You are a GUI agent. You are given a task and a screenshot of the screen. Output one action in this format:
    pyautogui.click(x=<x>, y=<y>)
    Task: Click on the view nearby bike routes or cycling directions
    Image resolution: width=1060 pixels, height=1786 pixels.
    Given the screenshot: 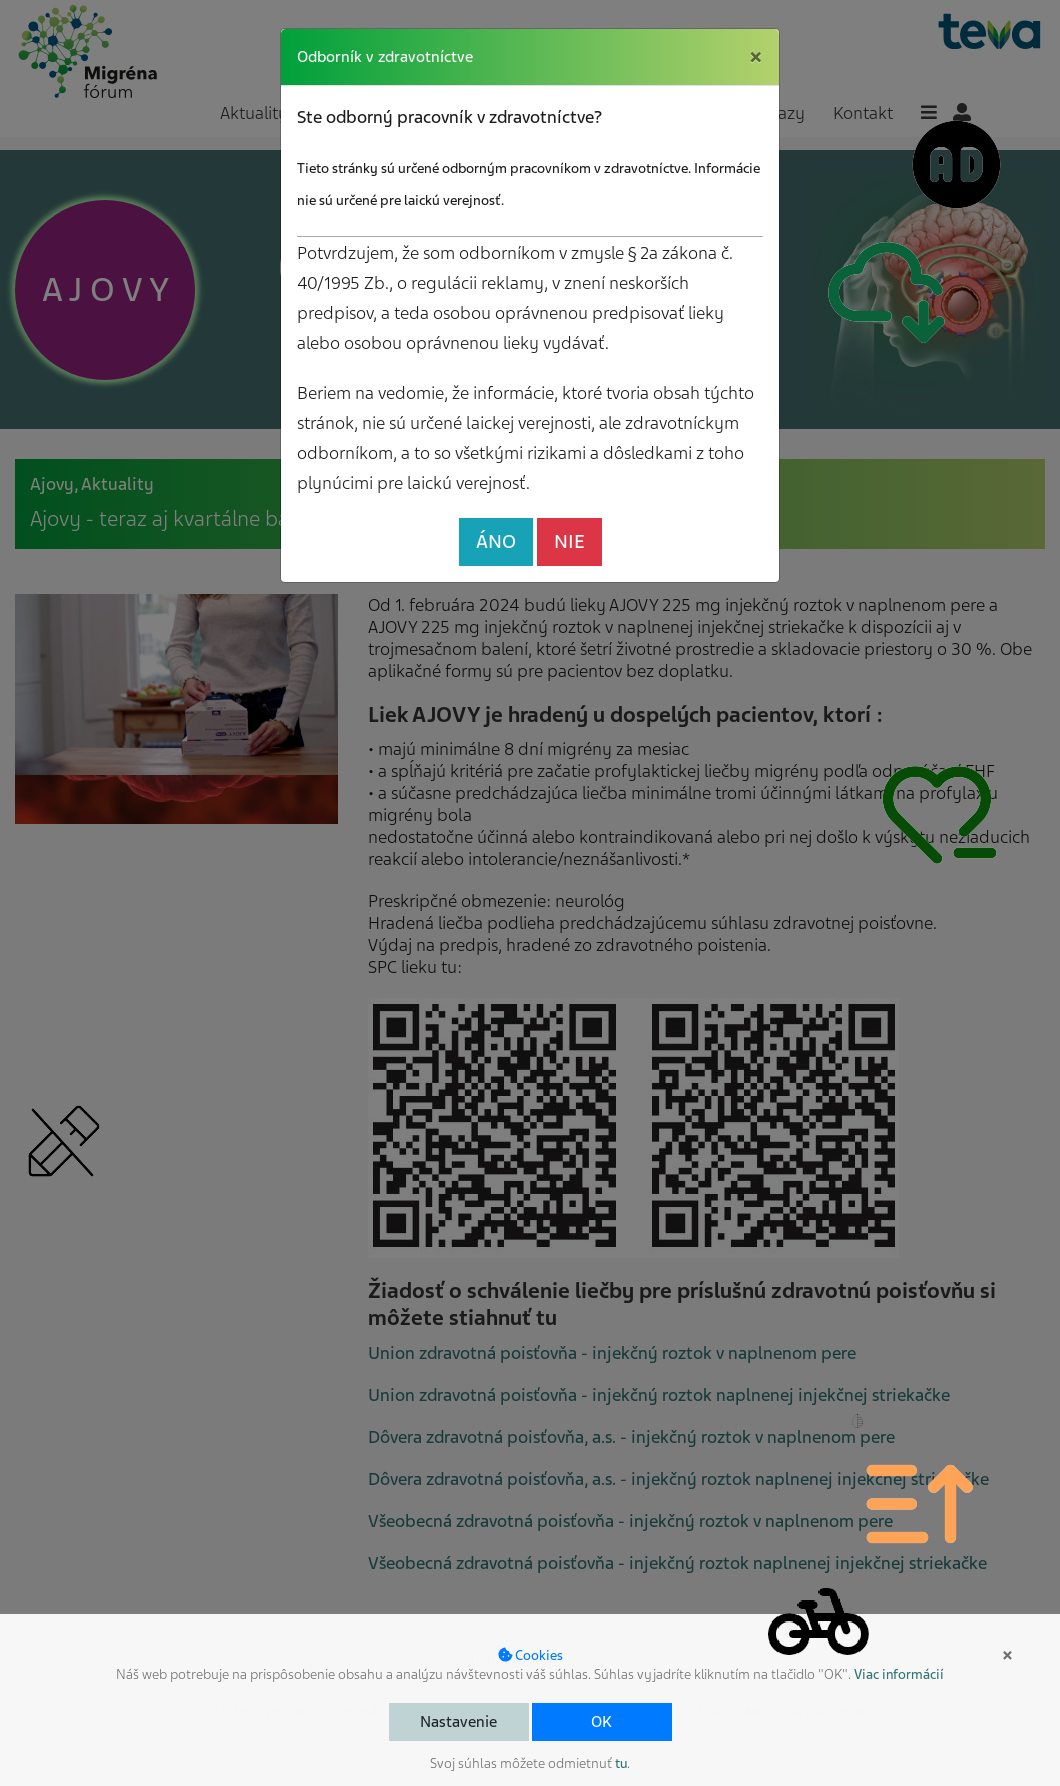 What is the action you would take?
    pyautogui.click(x=818, y=1621)
    